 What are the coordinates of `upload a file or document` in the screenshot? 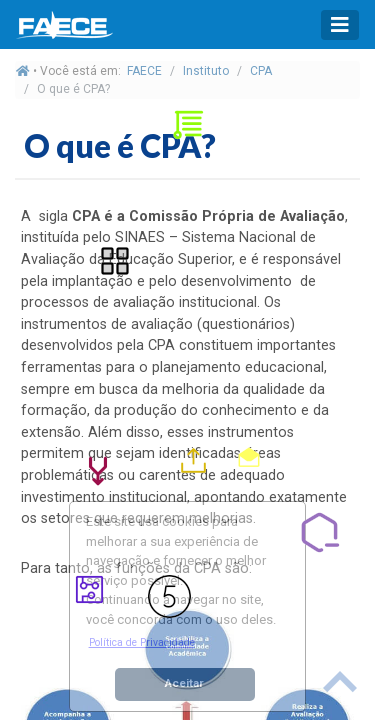 It's located at (193, 461).